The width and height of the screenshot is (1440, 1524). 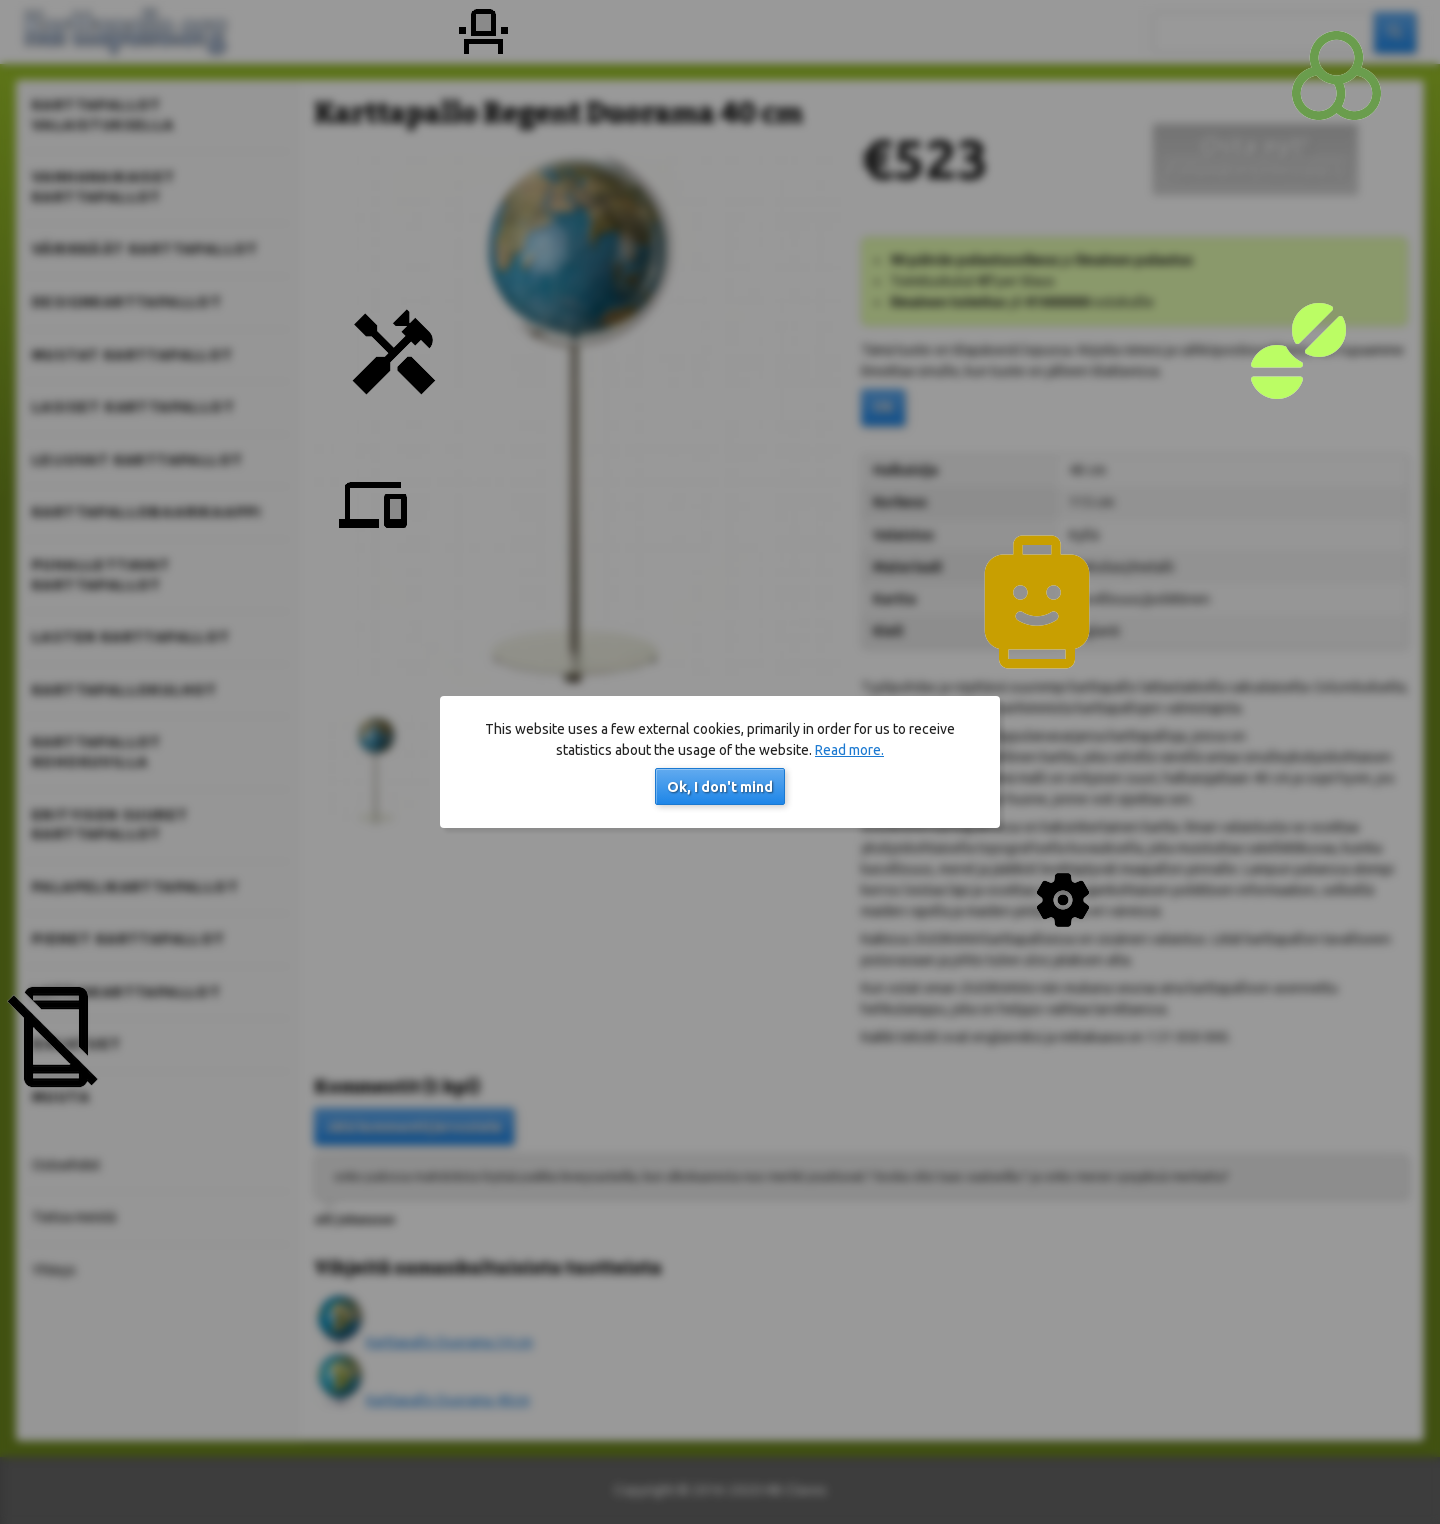 I want to click on open settings menu, so click(x=1063, y=900).